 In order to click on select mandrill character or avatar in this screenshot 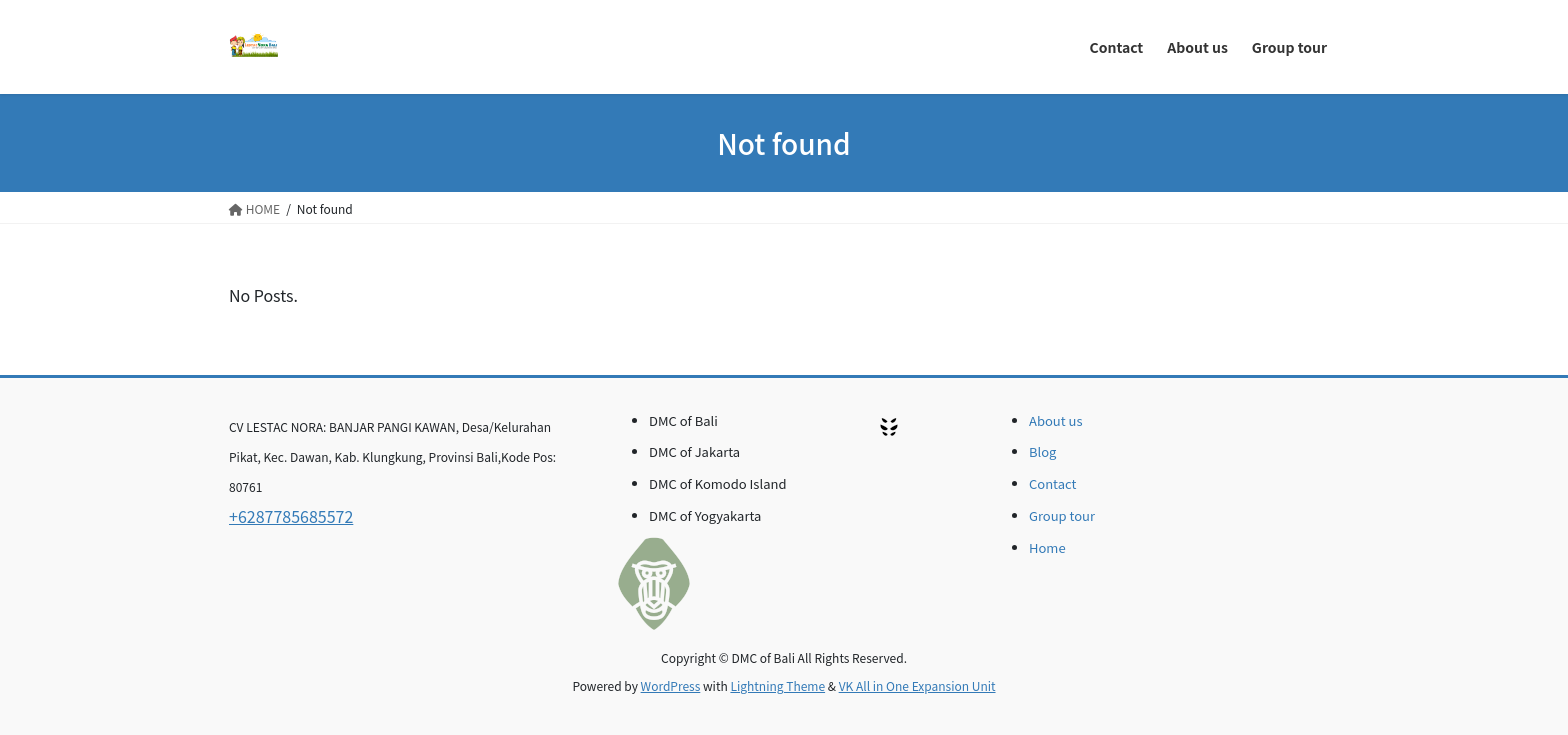, I will do `click(654, 584)`.